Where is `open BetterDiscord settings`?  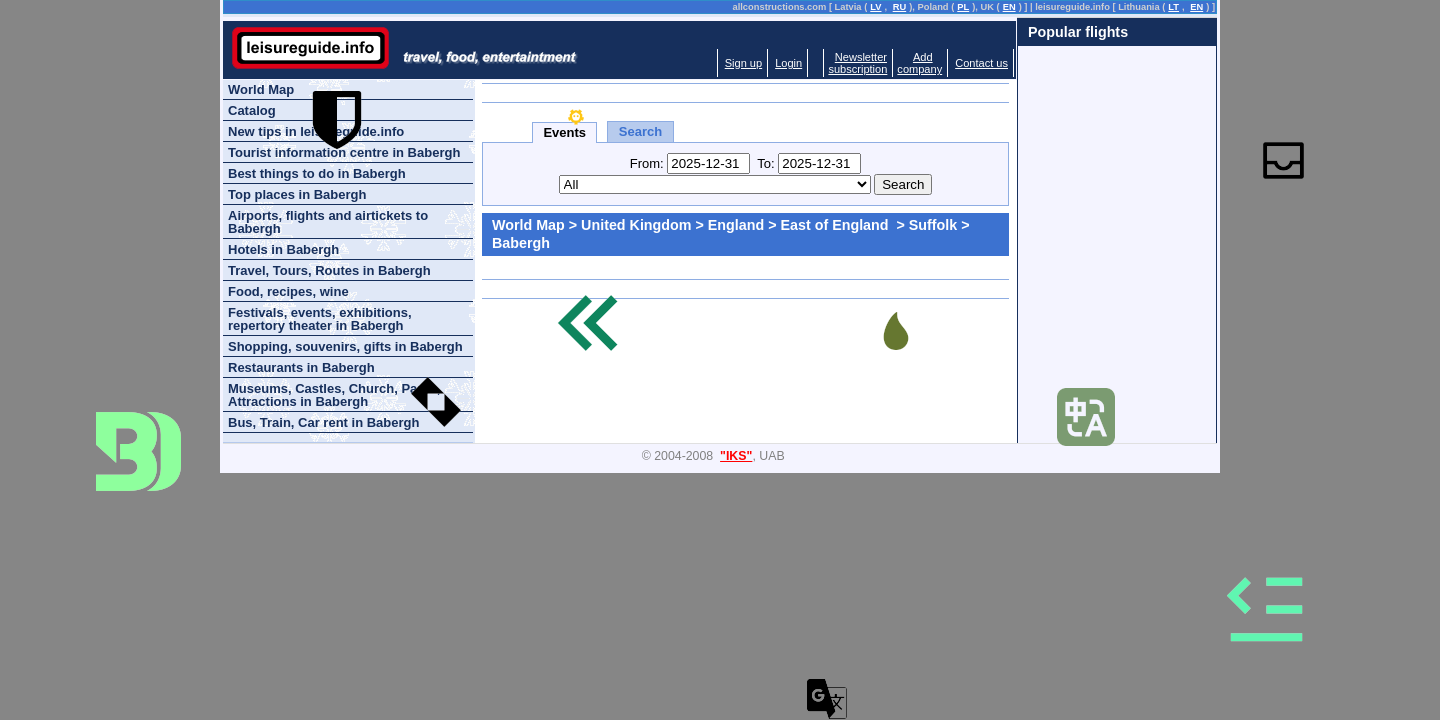
open BetterDiscord settings is located at coordinates (138, 451).